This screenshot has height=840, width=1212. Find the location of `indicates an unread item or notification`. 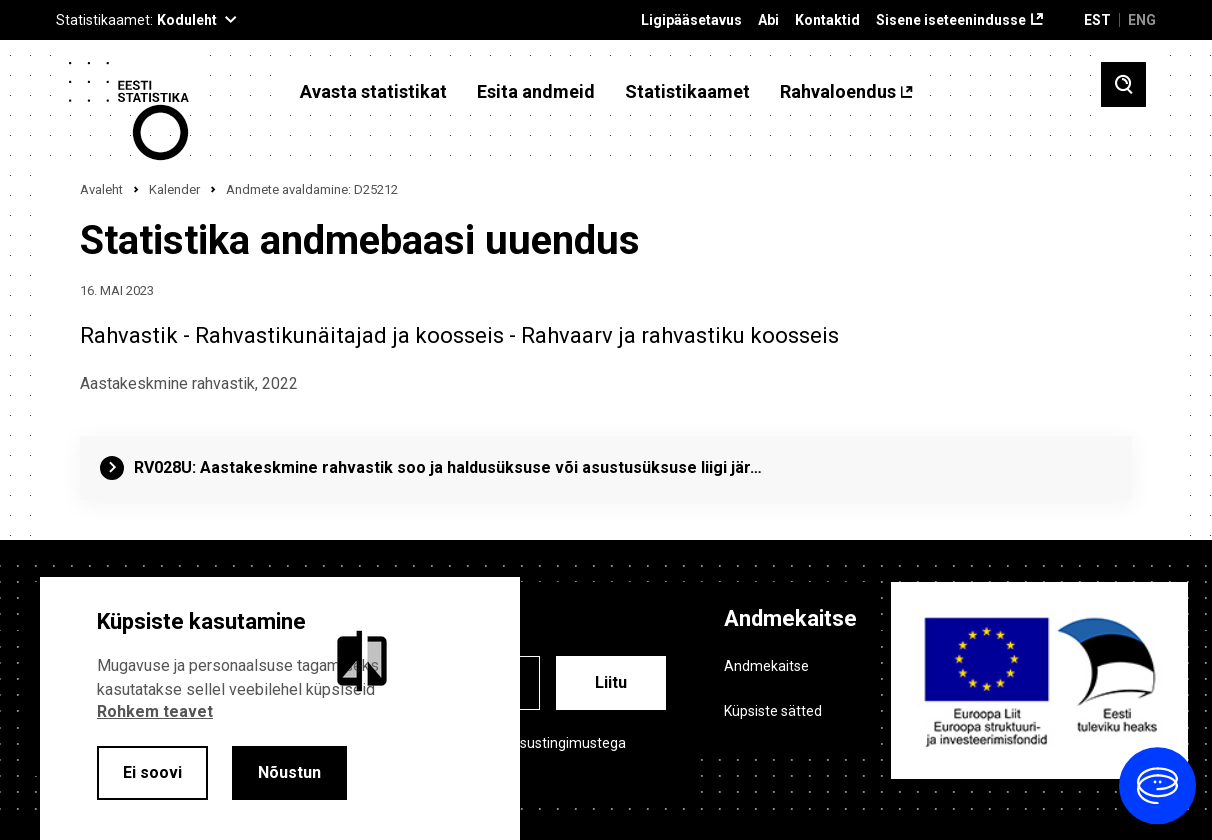

indicates an unread item or notification is located at coordinates (160, 132).